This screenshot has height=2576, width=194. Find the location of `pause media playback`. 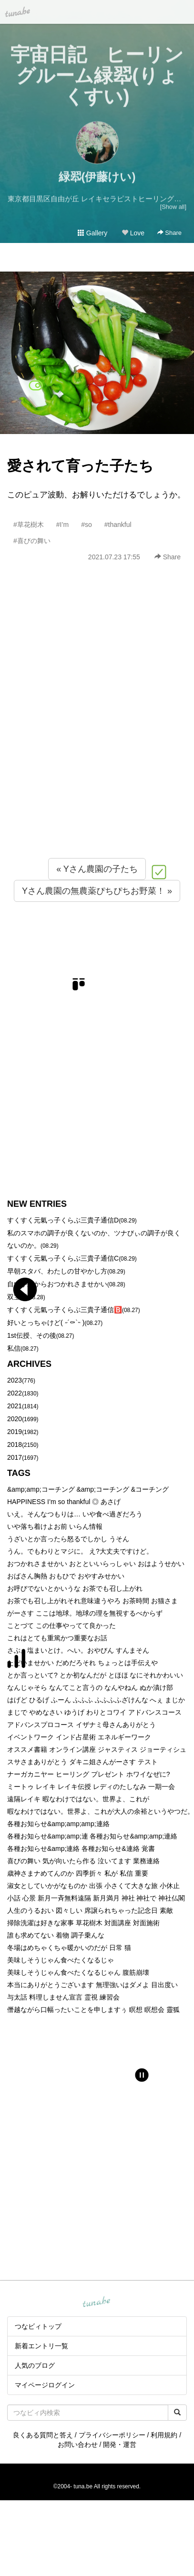

pause media playback is located at coordinates (142, 2075).